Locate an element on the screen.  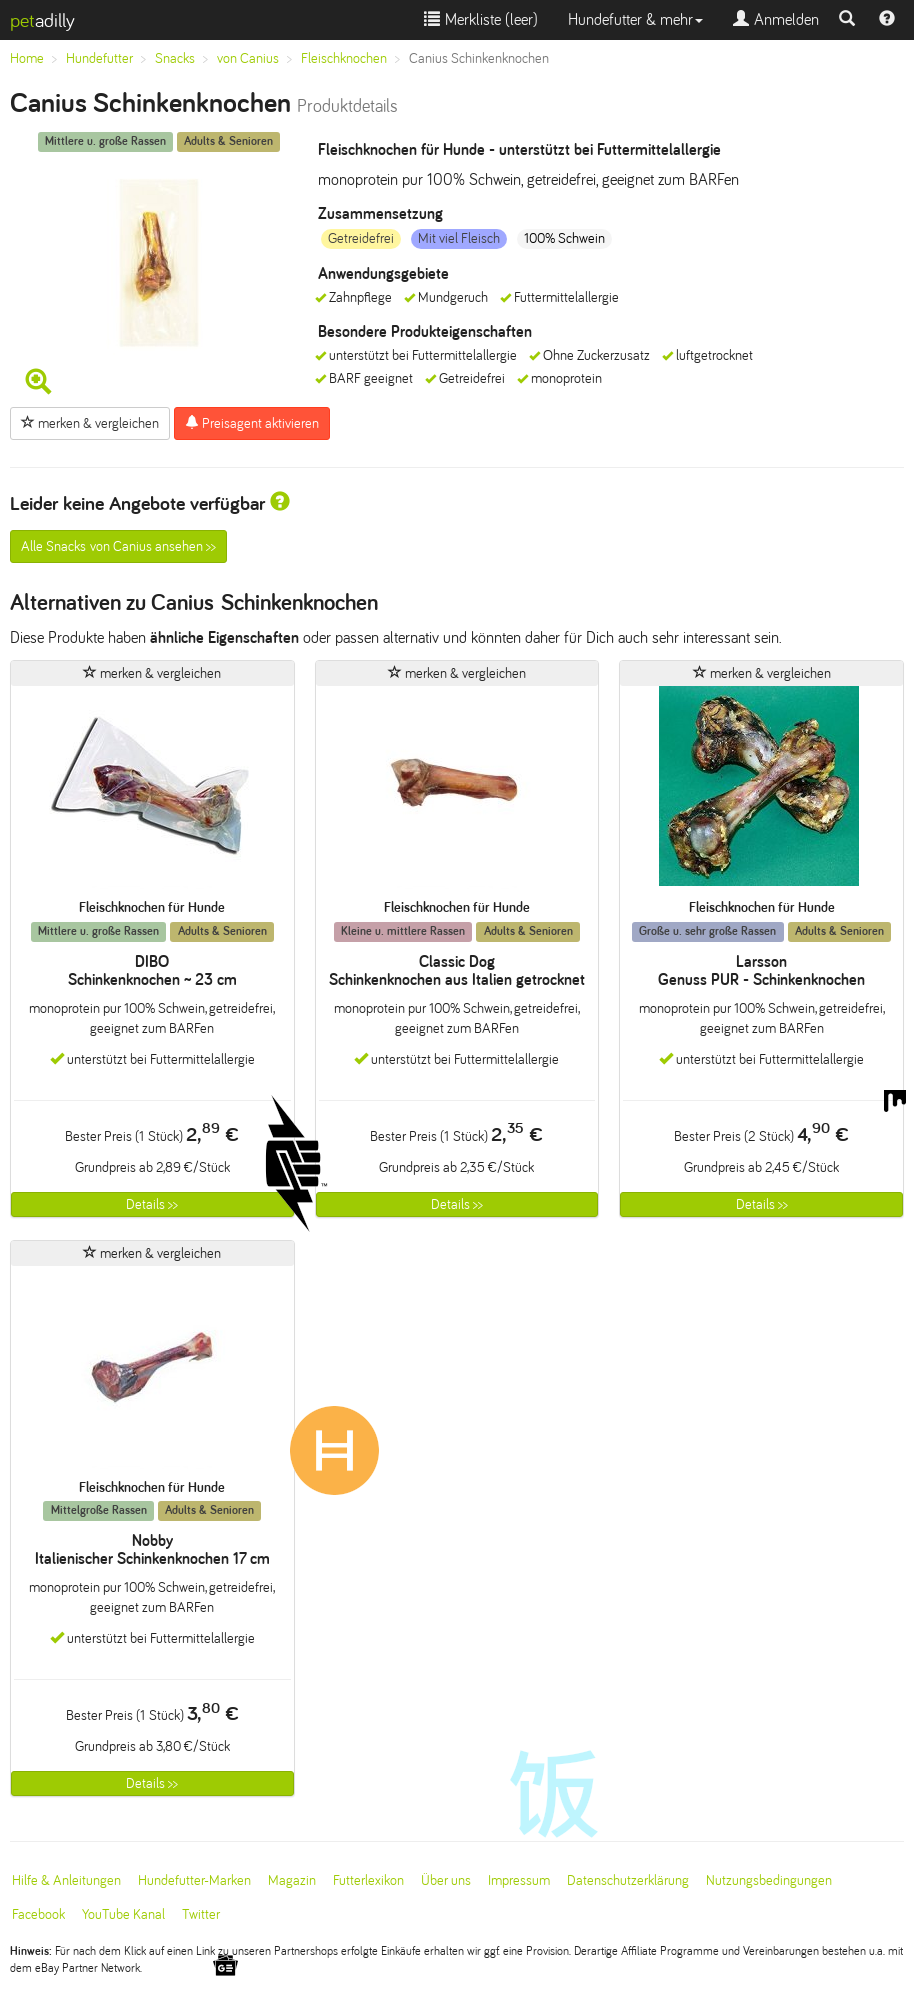
open the Mix app is located at coordinates (895, 1101).